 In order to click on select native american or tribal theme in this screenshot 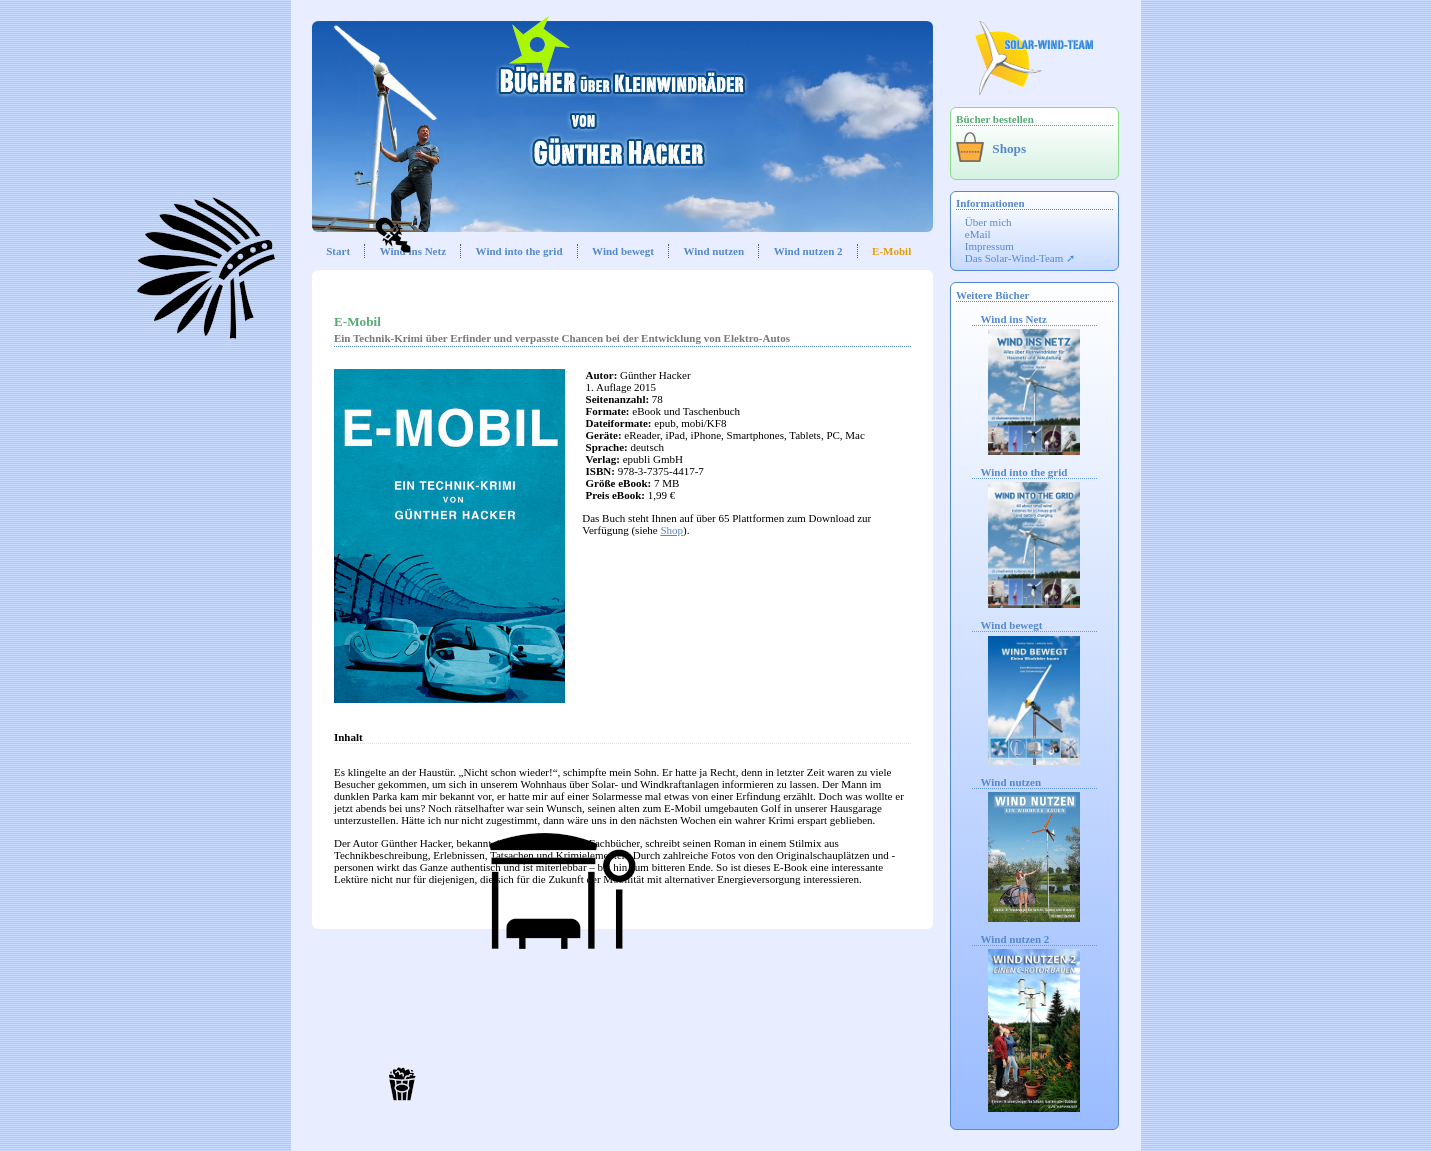, I will do `click(206, 268)`.